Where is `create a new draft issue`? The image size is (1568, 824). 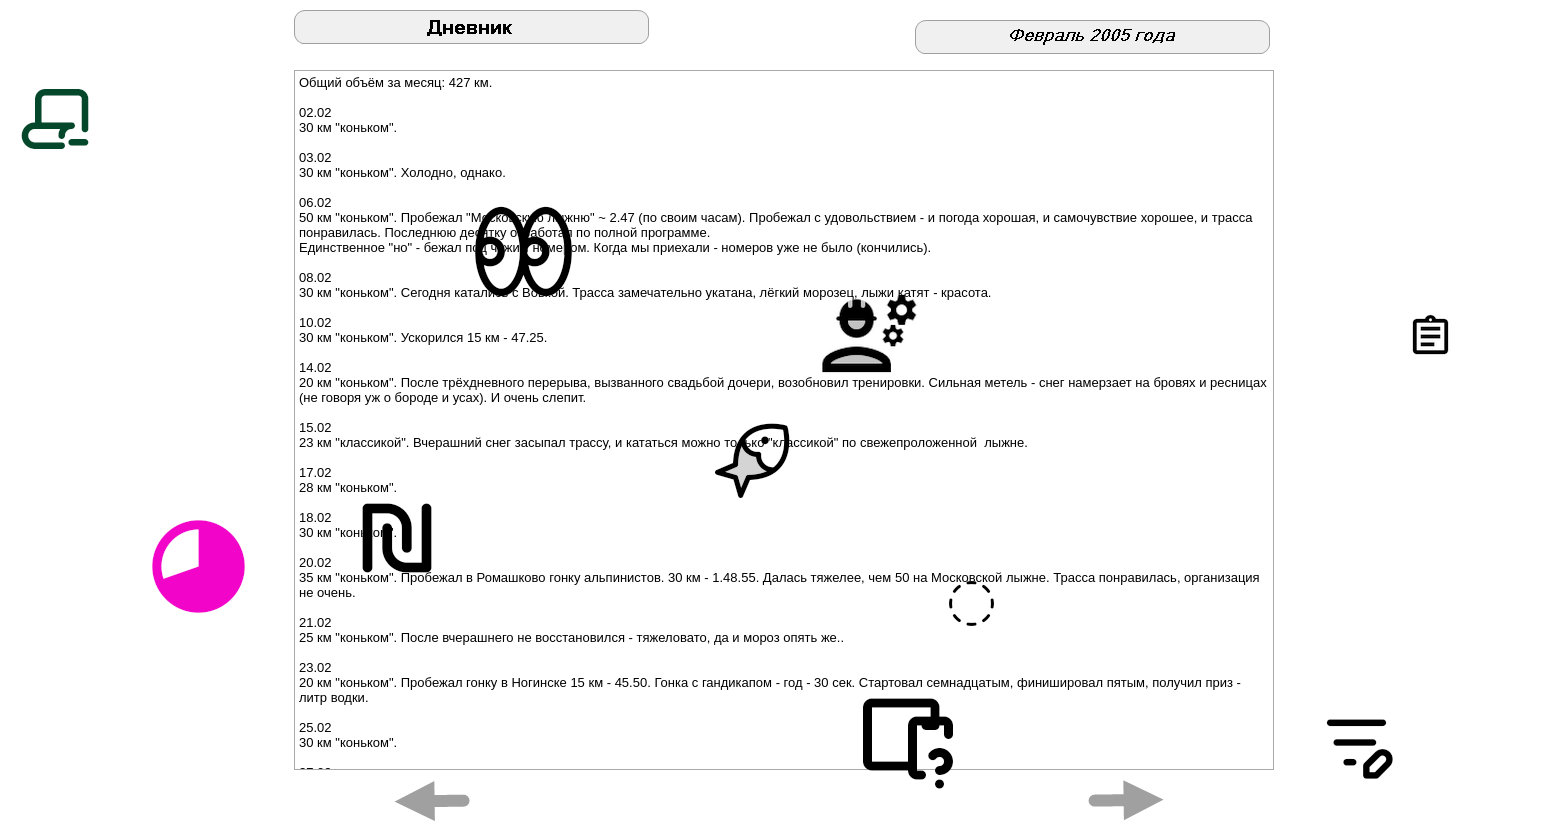
create a new draft issue is located at coordinates (971, 603).